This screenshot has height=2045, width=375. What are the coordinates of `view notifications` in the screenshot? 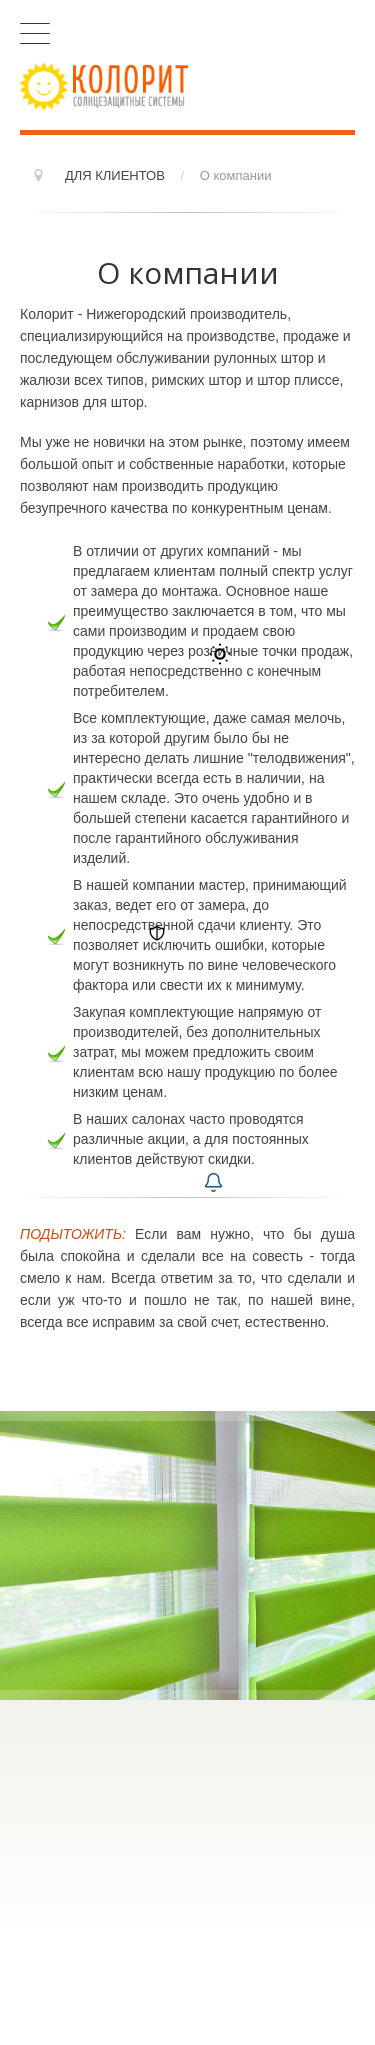 It's located at (213, 1182).